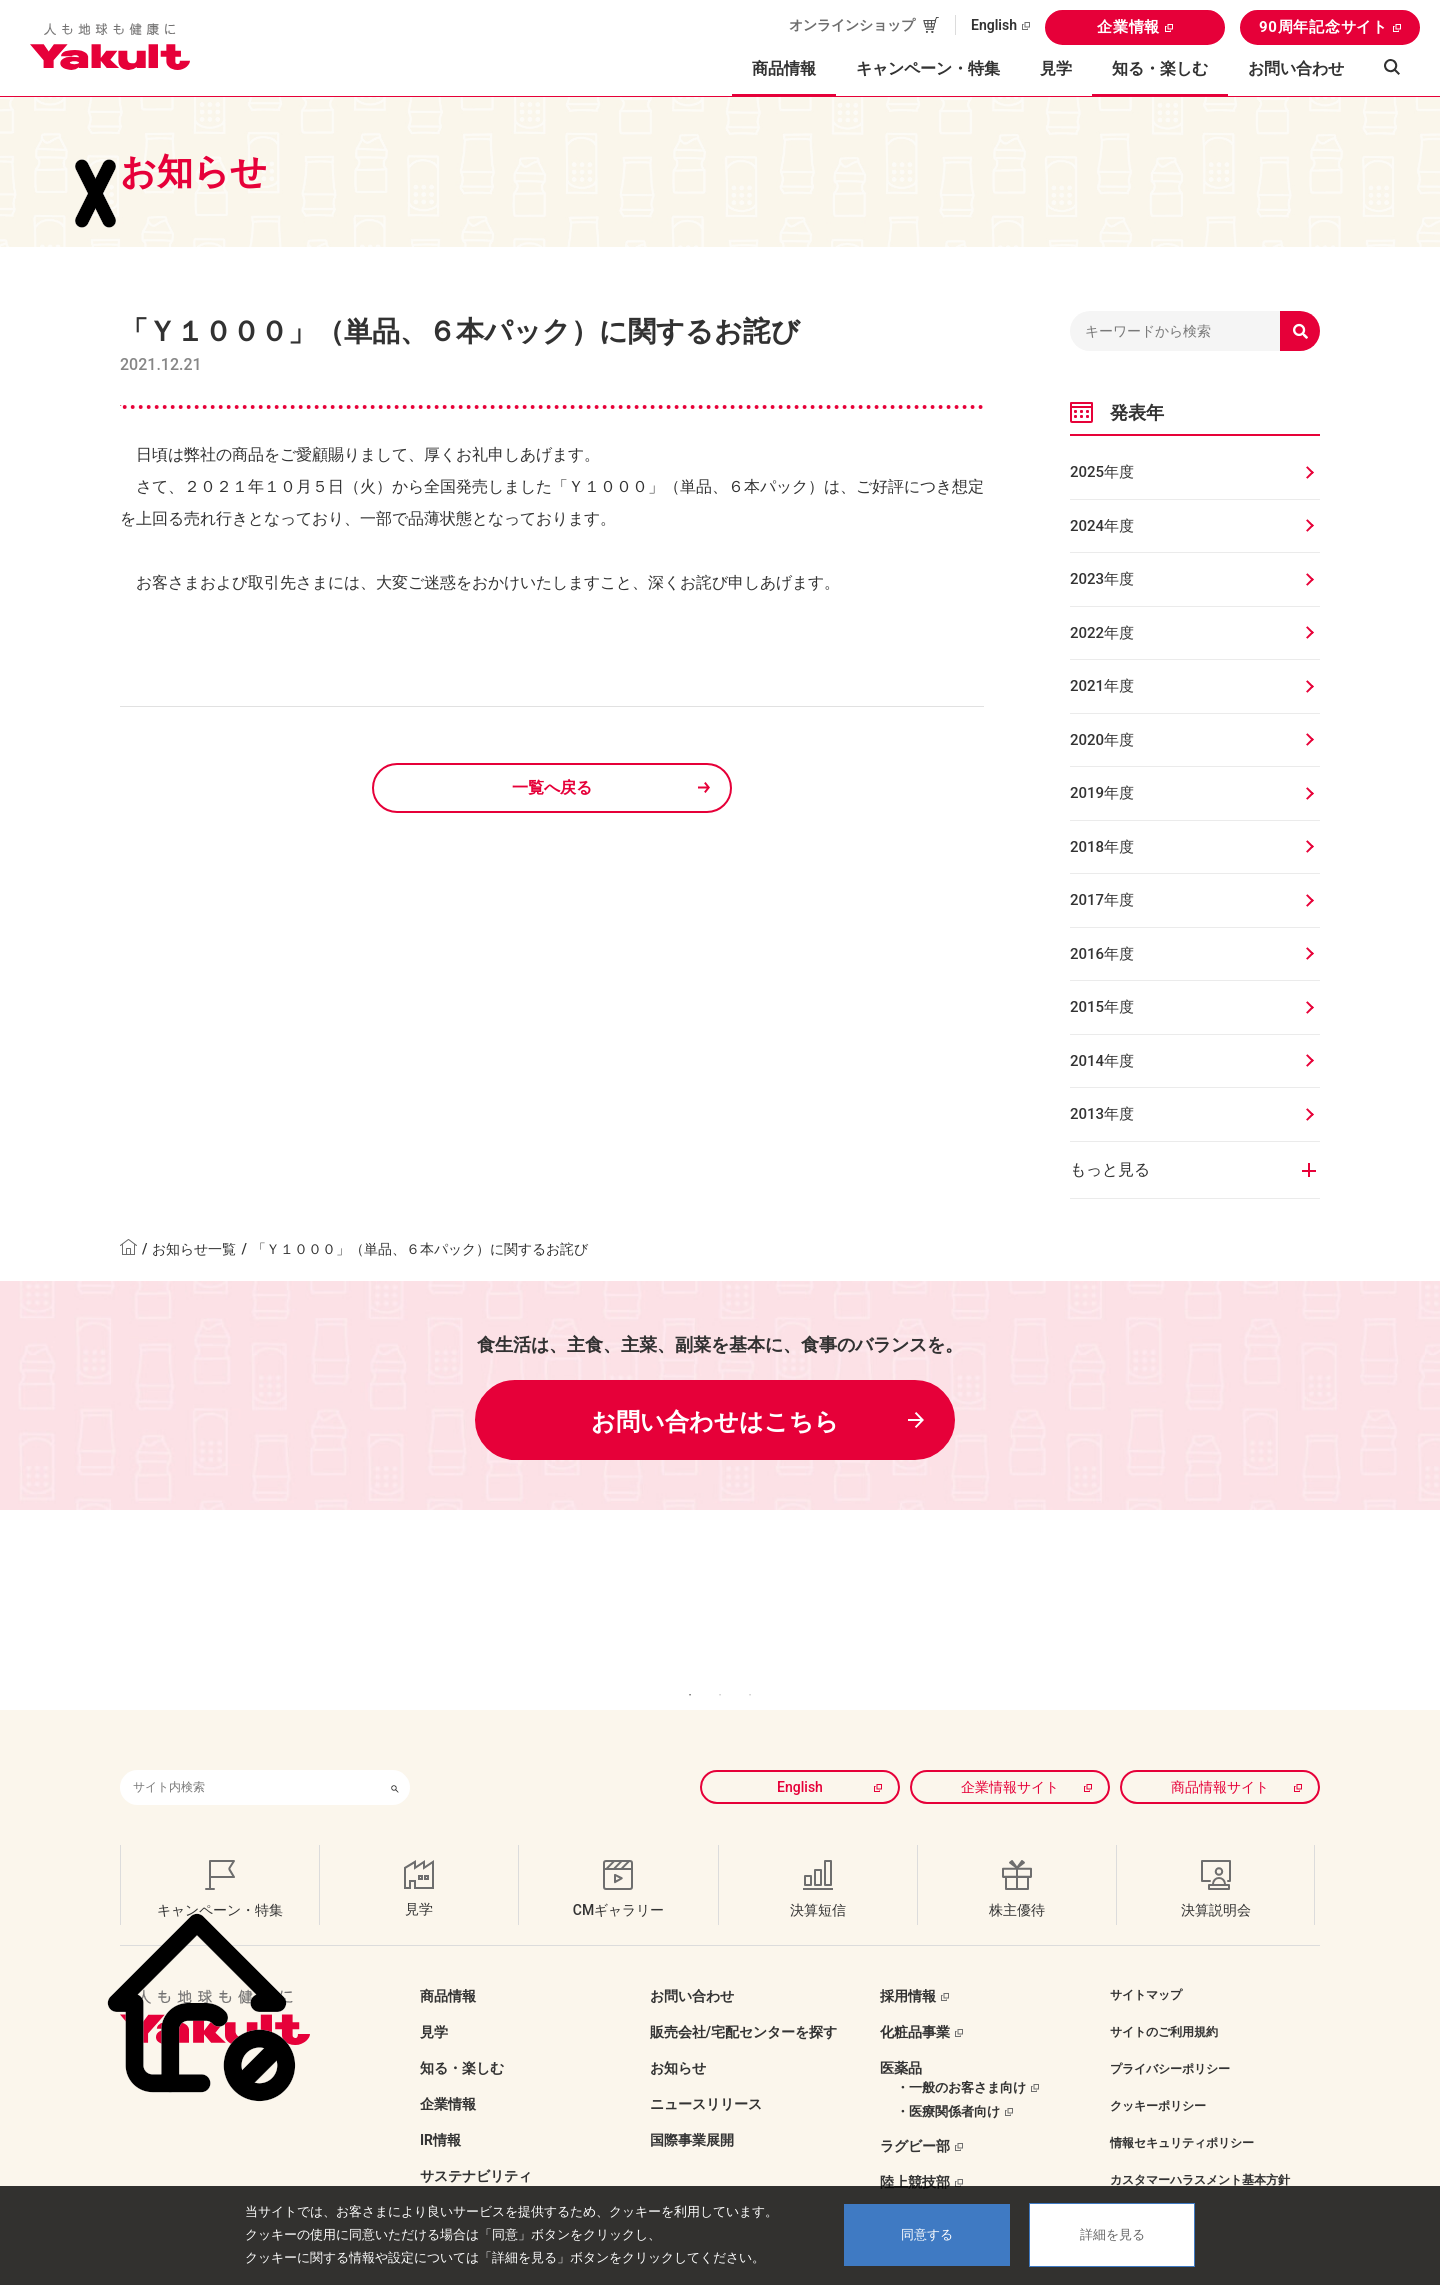 The image size is (1440, 2285). I want to click on cancel home or residence selection, so click(197, 2003).